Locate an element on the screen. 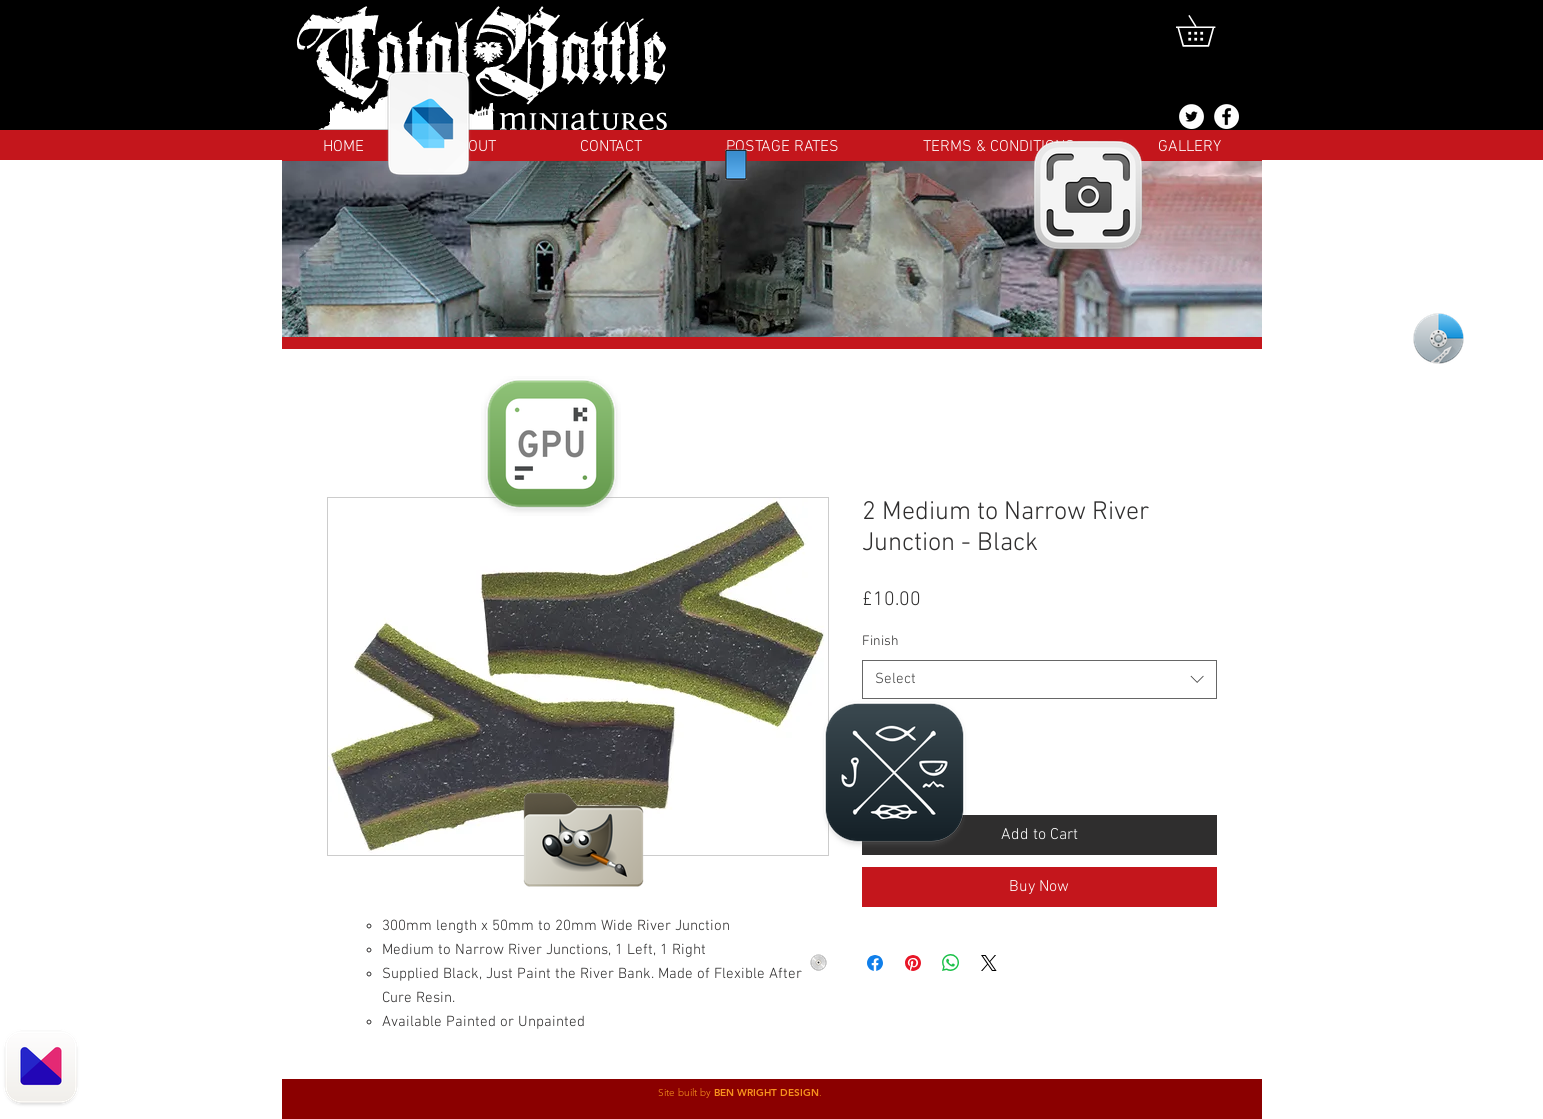  open GIMP project files folder is located at coordinates (583, 843).